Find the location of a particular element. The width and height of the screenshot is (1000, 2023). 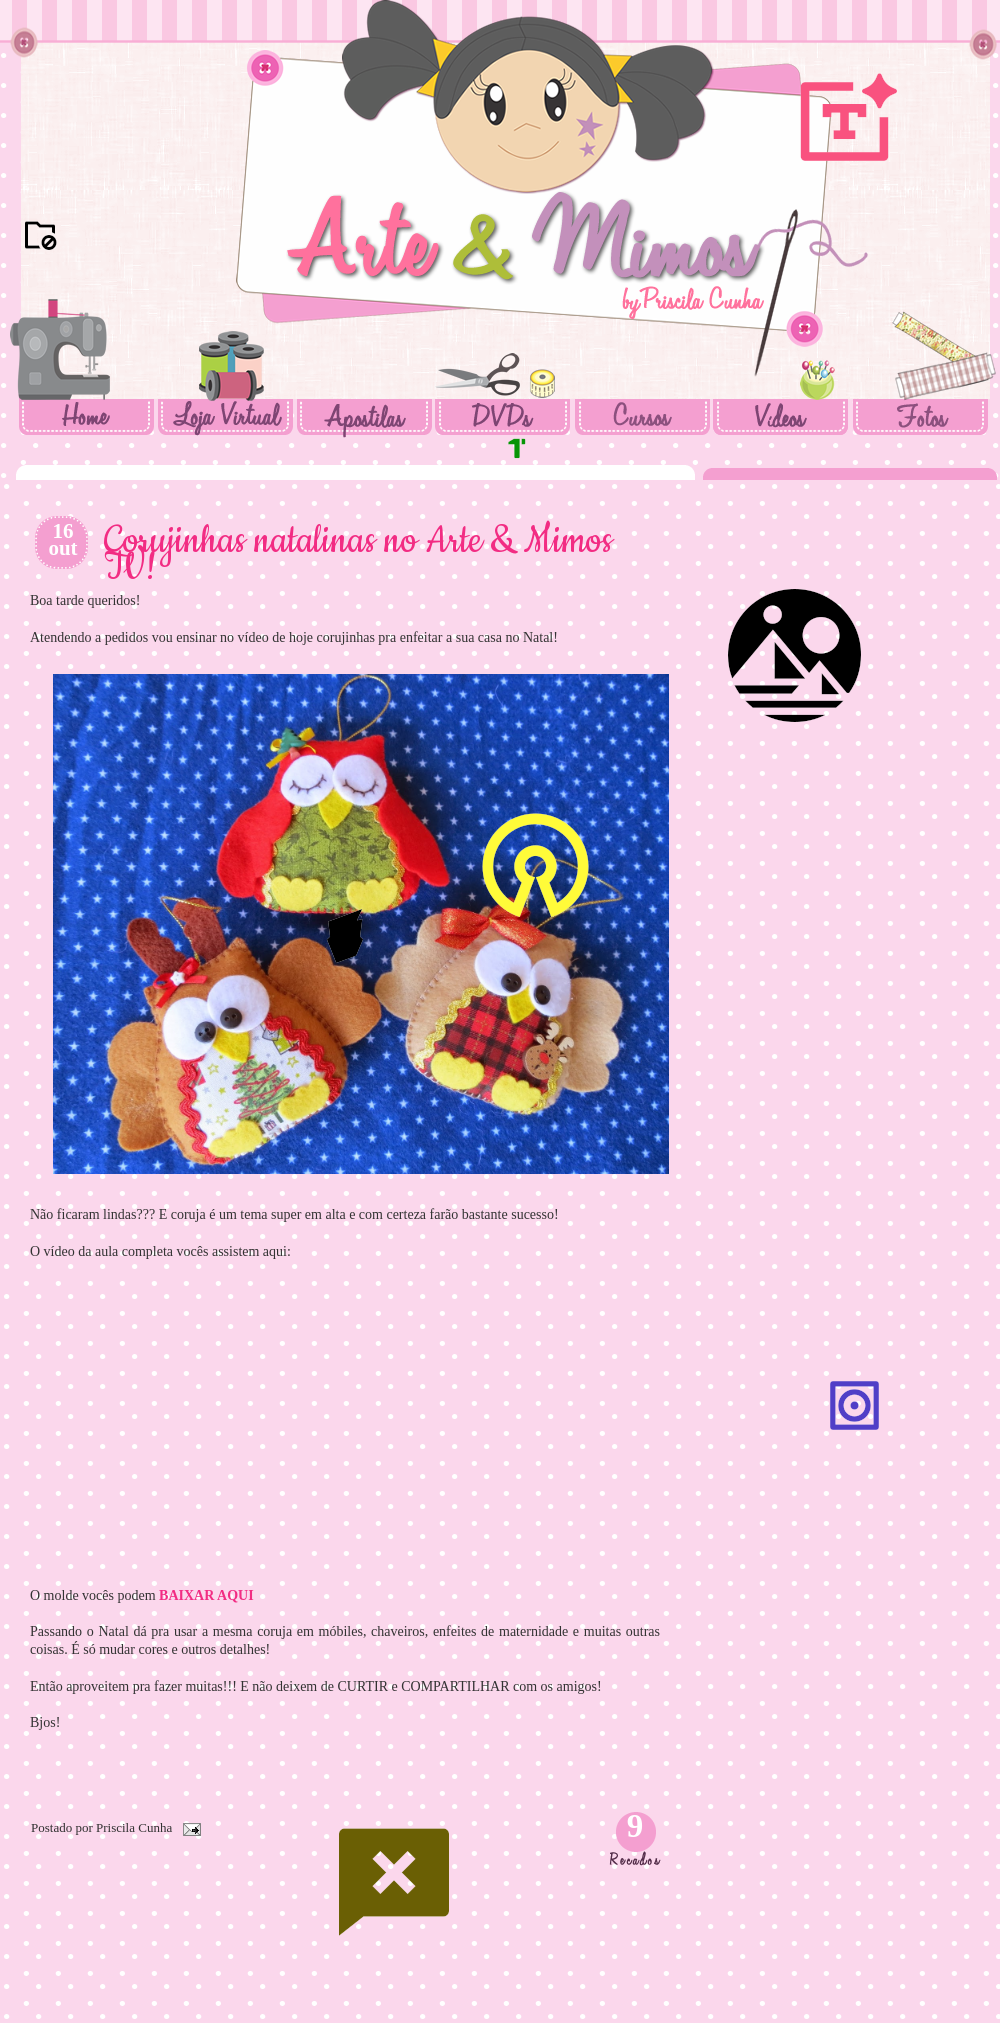

access design or creative tools is located at coordinates (517, 448).